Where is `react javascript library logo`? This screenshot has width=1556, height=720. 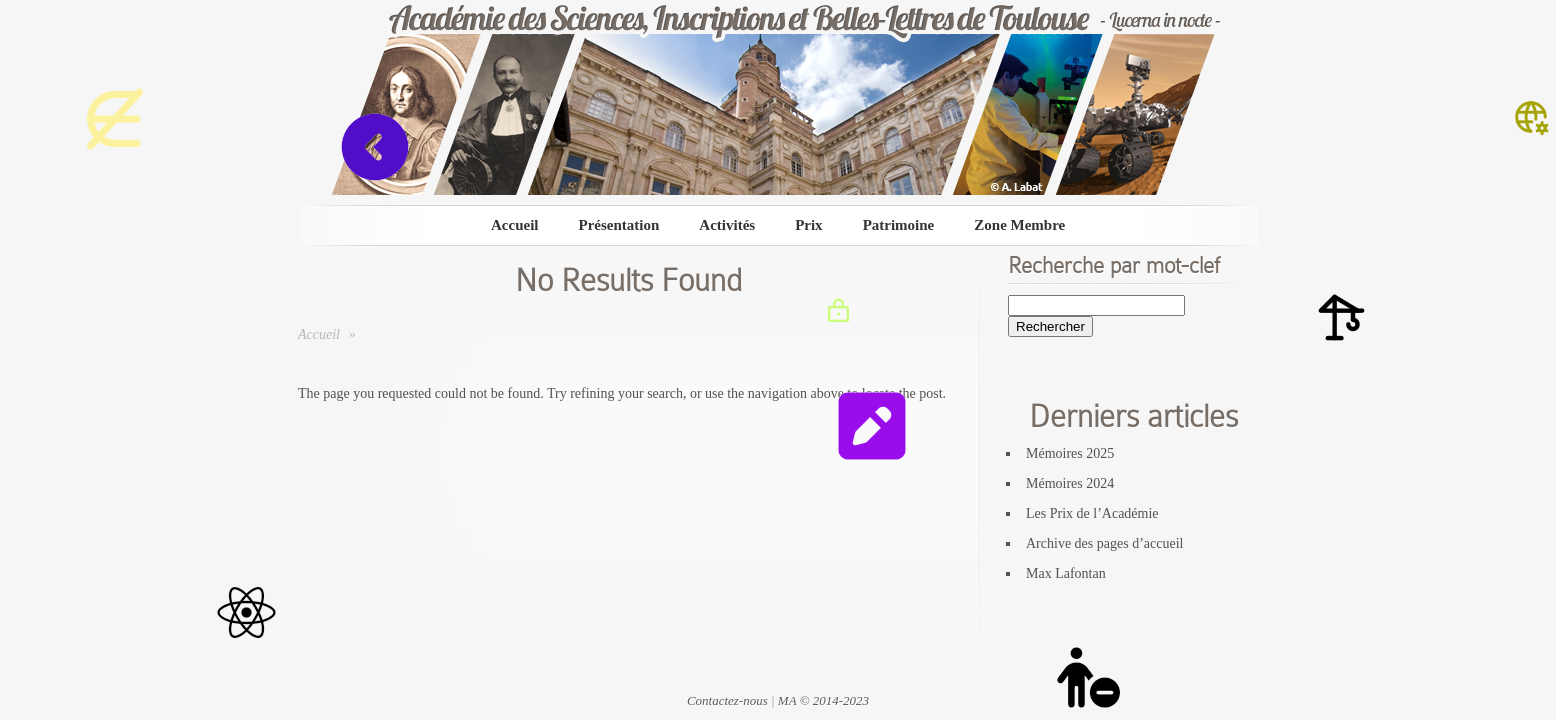 react javascript library logo is located at coordinates (246, 612).